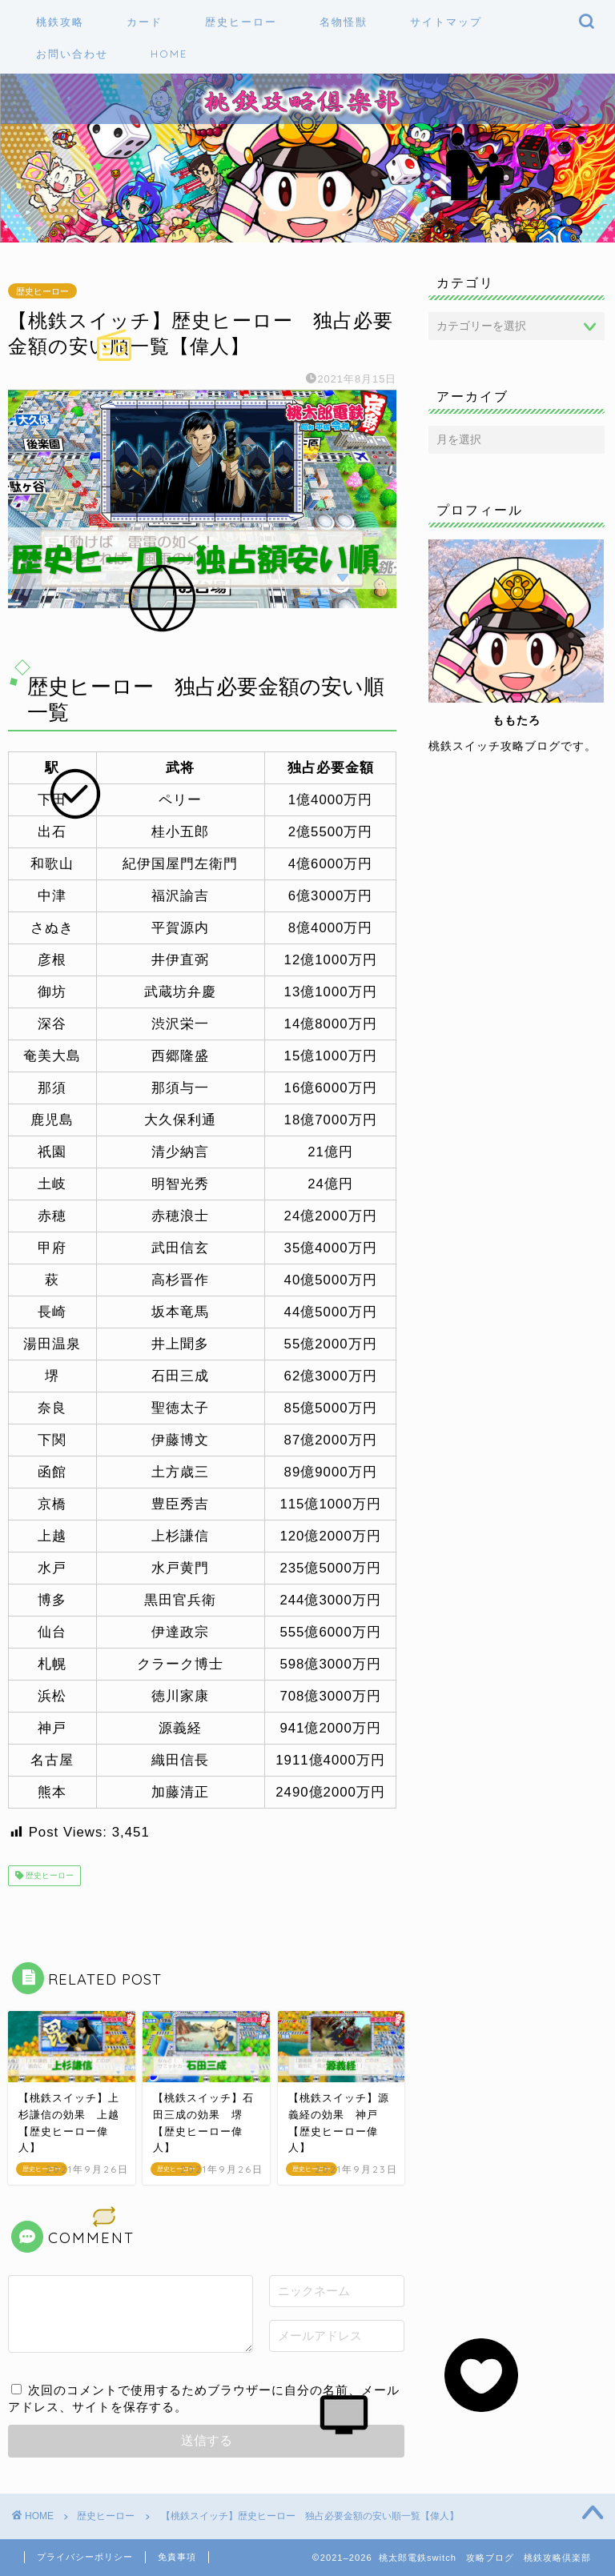 This screenshot has width=615, height=2576. What do you see at coordinates (344, 2414) in the screenshot?
I see `access tv or display settings` at bounding box center [344, 2414].